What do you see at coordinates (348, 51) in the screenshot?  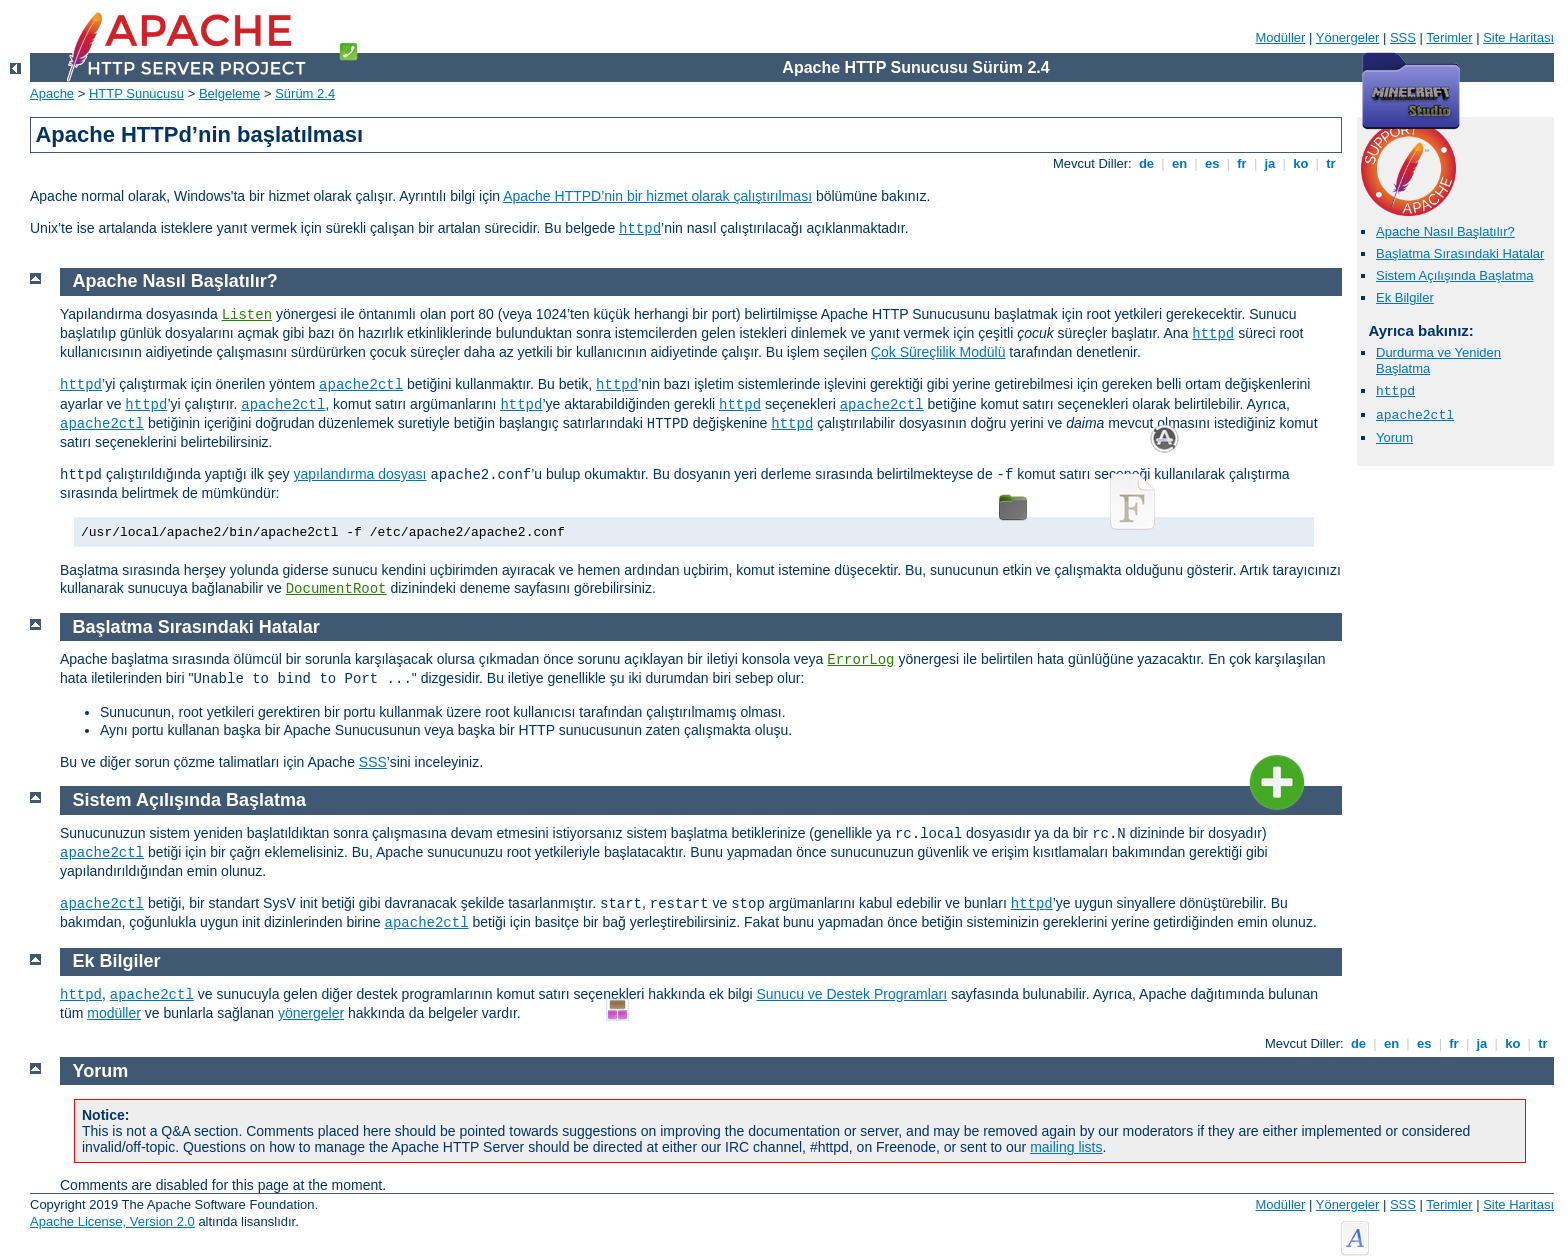 I see `open the phone or calls app` at bounding box center [348, 51].